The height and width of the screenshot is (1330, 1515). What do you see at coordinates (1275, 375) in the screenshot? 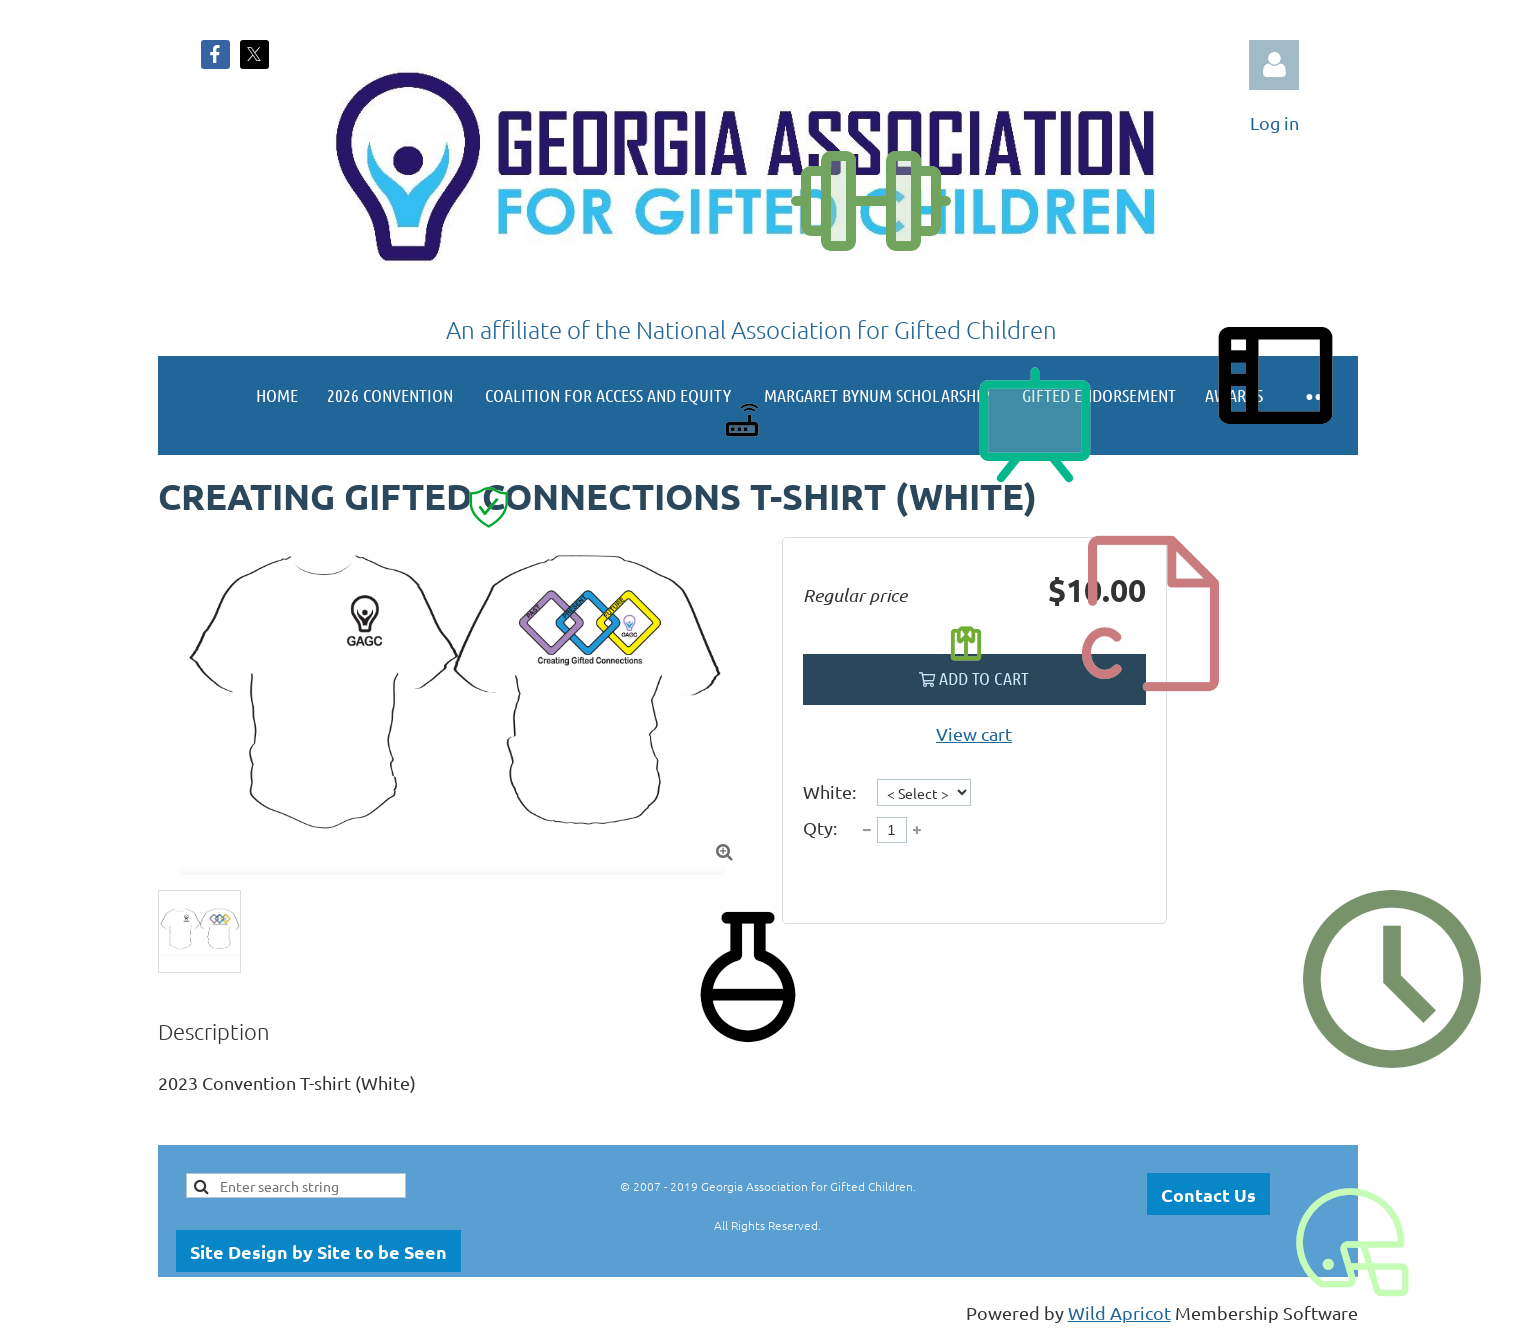
I see `toggle sidebar visibility` at bounding box center [1275, 375].